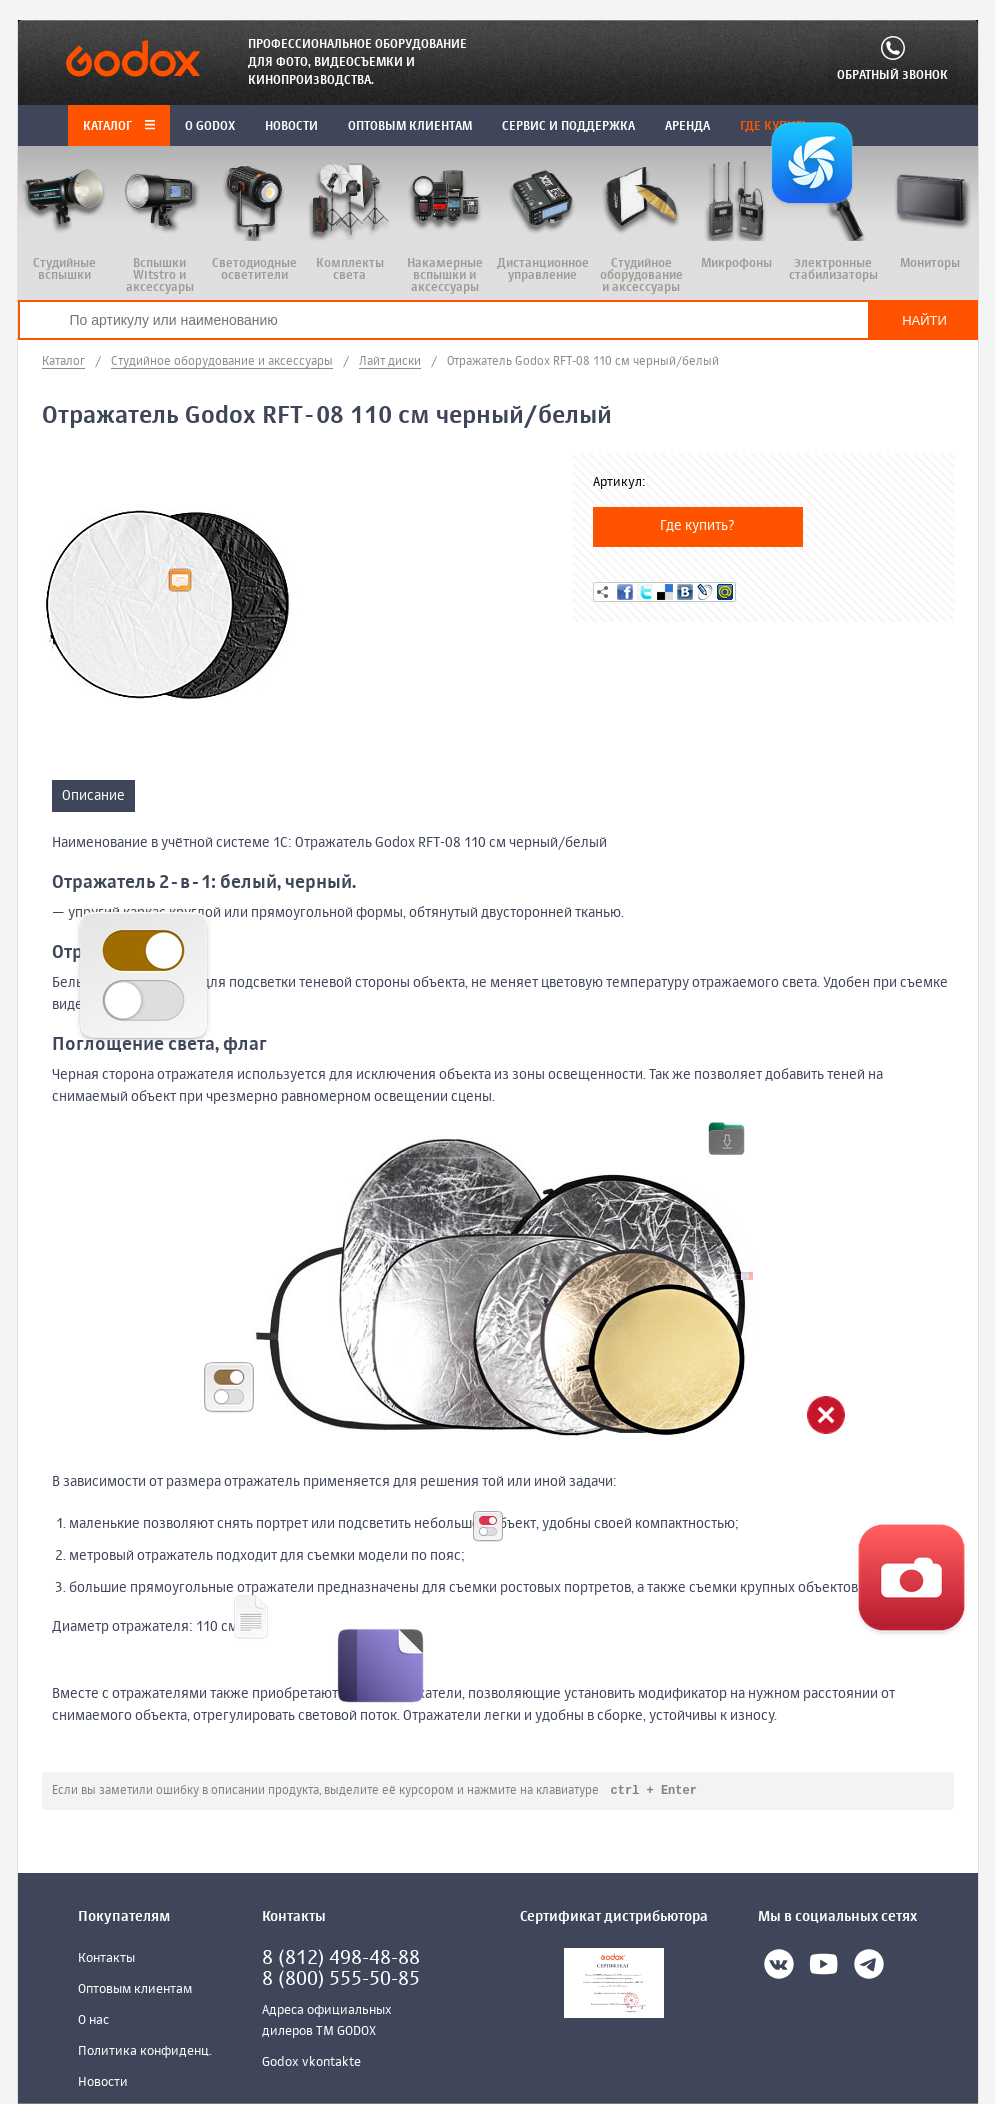 This screenshot has width=995, height=2104. What do you see at coordinates (826, 1415) in the screenshot?
I see `close or exit the application` at bounding box center [826, 1415].